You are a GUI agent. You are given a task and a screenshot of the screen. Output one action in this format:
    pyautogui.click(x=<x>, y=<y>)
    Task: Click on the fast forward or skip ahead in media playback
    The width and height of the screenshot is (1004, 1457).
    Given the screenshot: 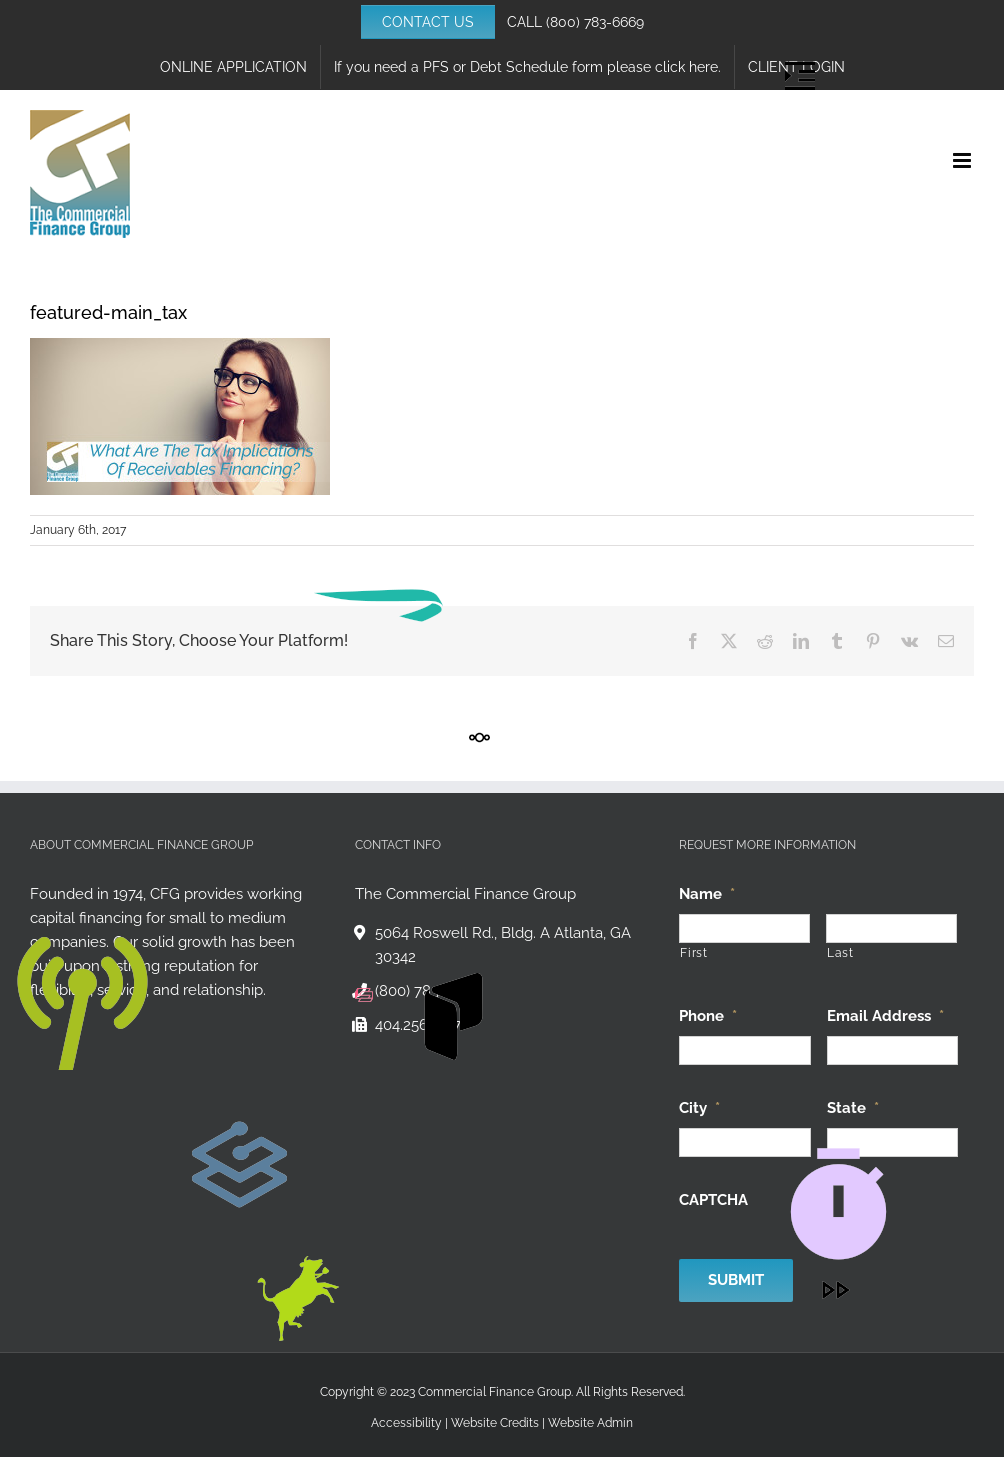 What is the action you would take?
    pyautogui.click(x=835, y=1290)
    